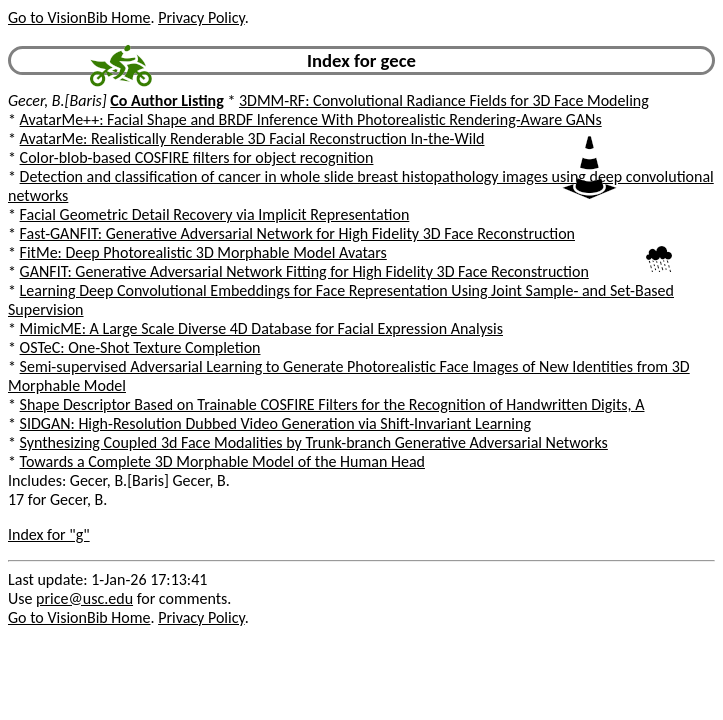 This screenshot has height=720, width=723. I want to click on indicates an area under construction or maintenance, so click(589, 167).